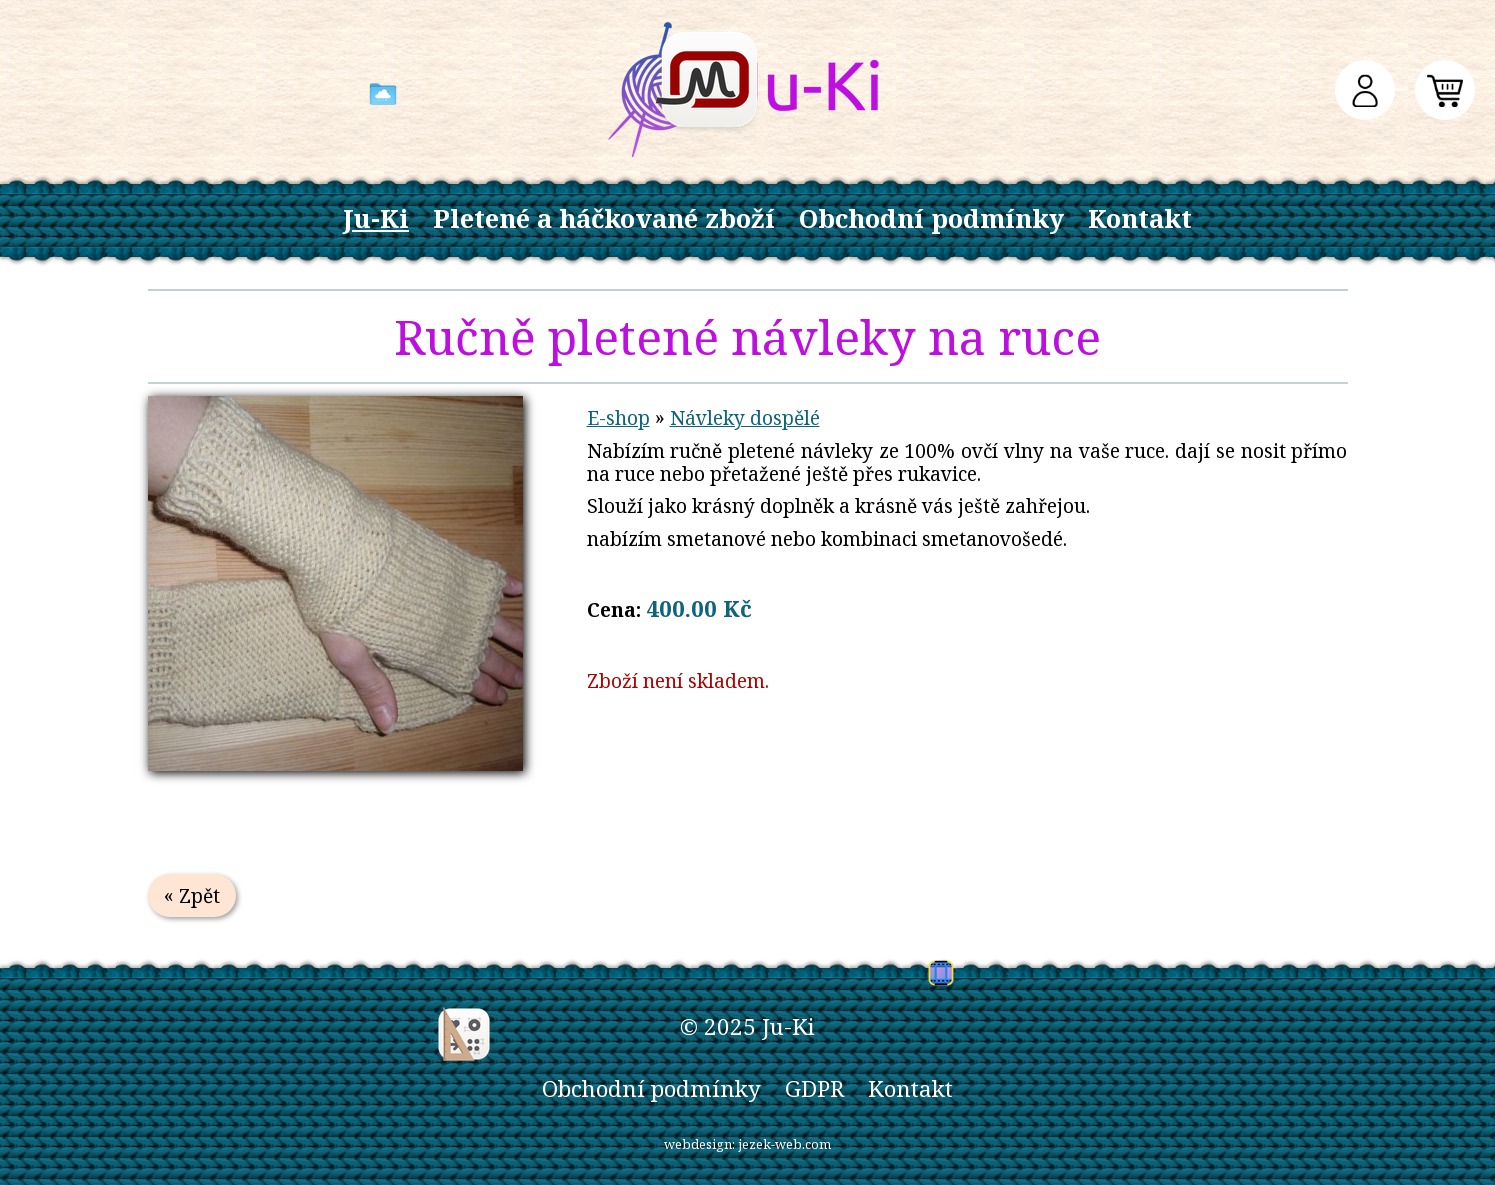  What do you see at coordinates (383, 94) in the screenshot?
I see `access cloud storage or remote file connections` at bounding box center [383, 94].